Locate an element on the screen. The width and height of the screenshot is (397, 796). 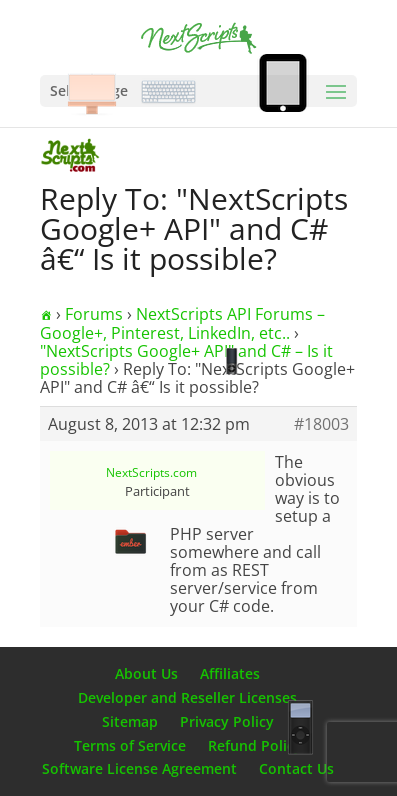
view connected iPad device is located at coordinates (283, 83).